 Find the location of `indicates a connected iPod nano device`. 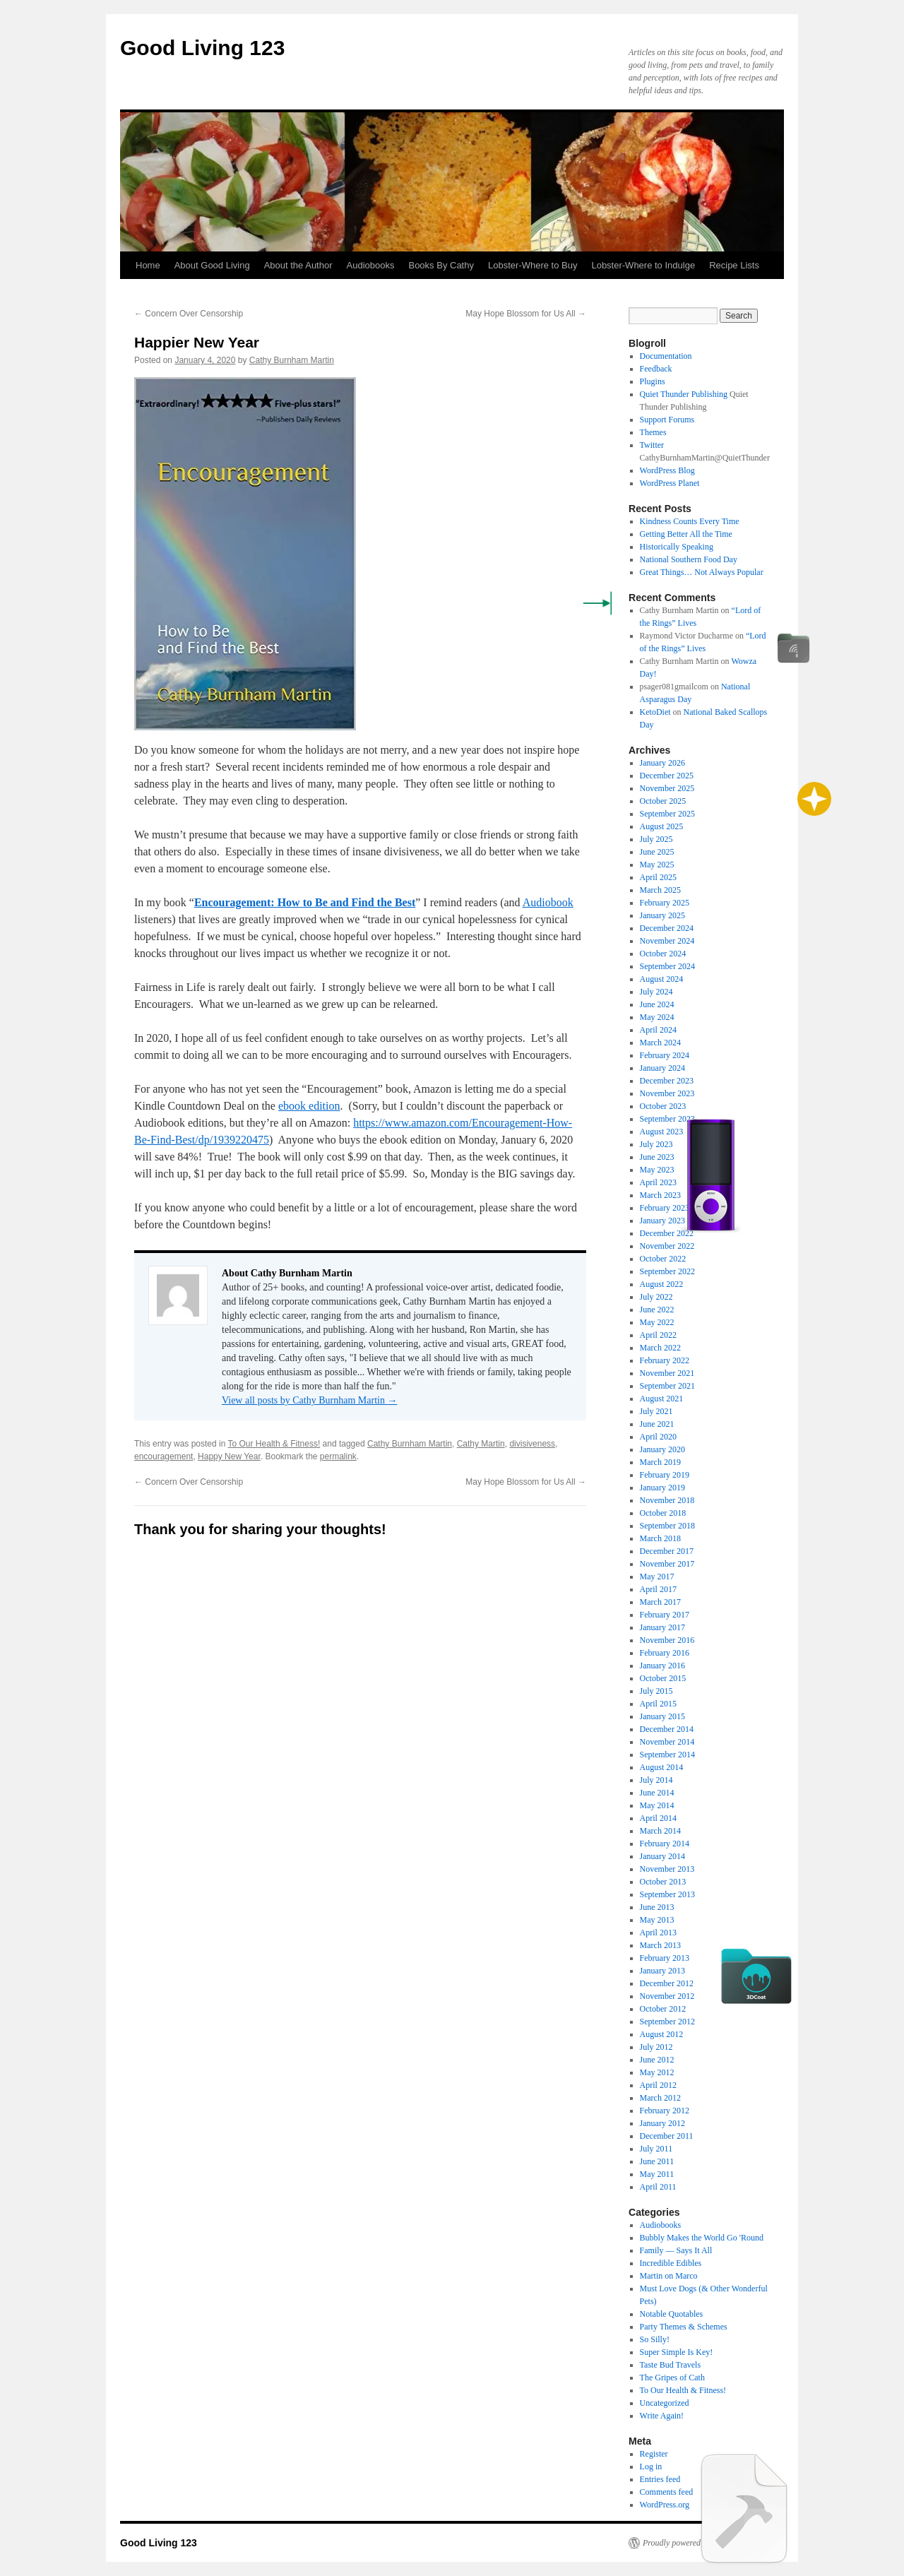

indicates a connected iPod nano device is located at coordinates (710, 1176).